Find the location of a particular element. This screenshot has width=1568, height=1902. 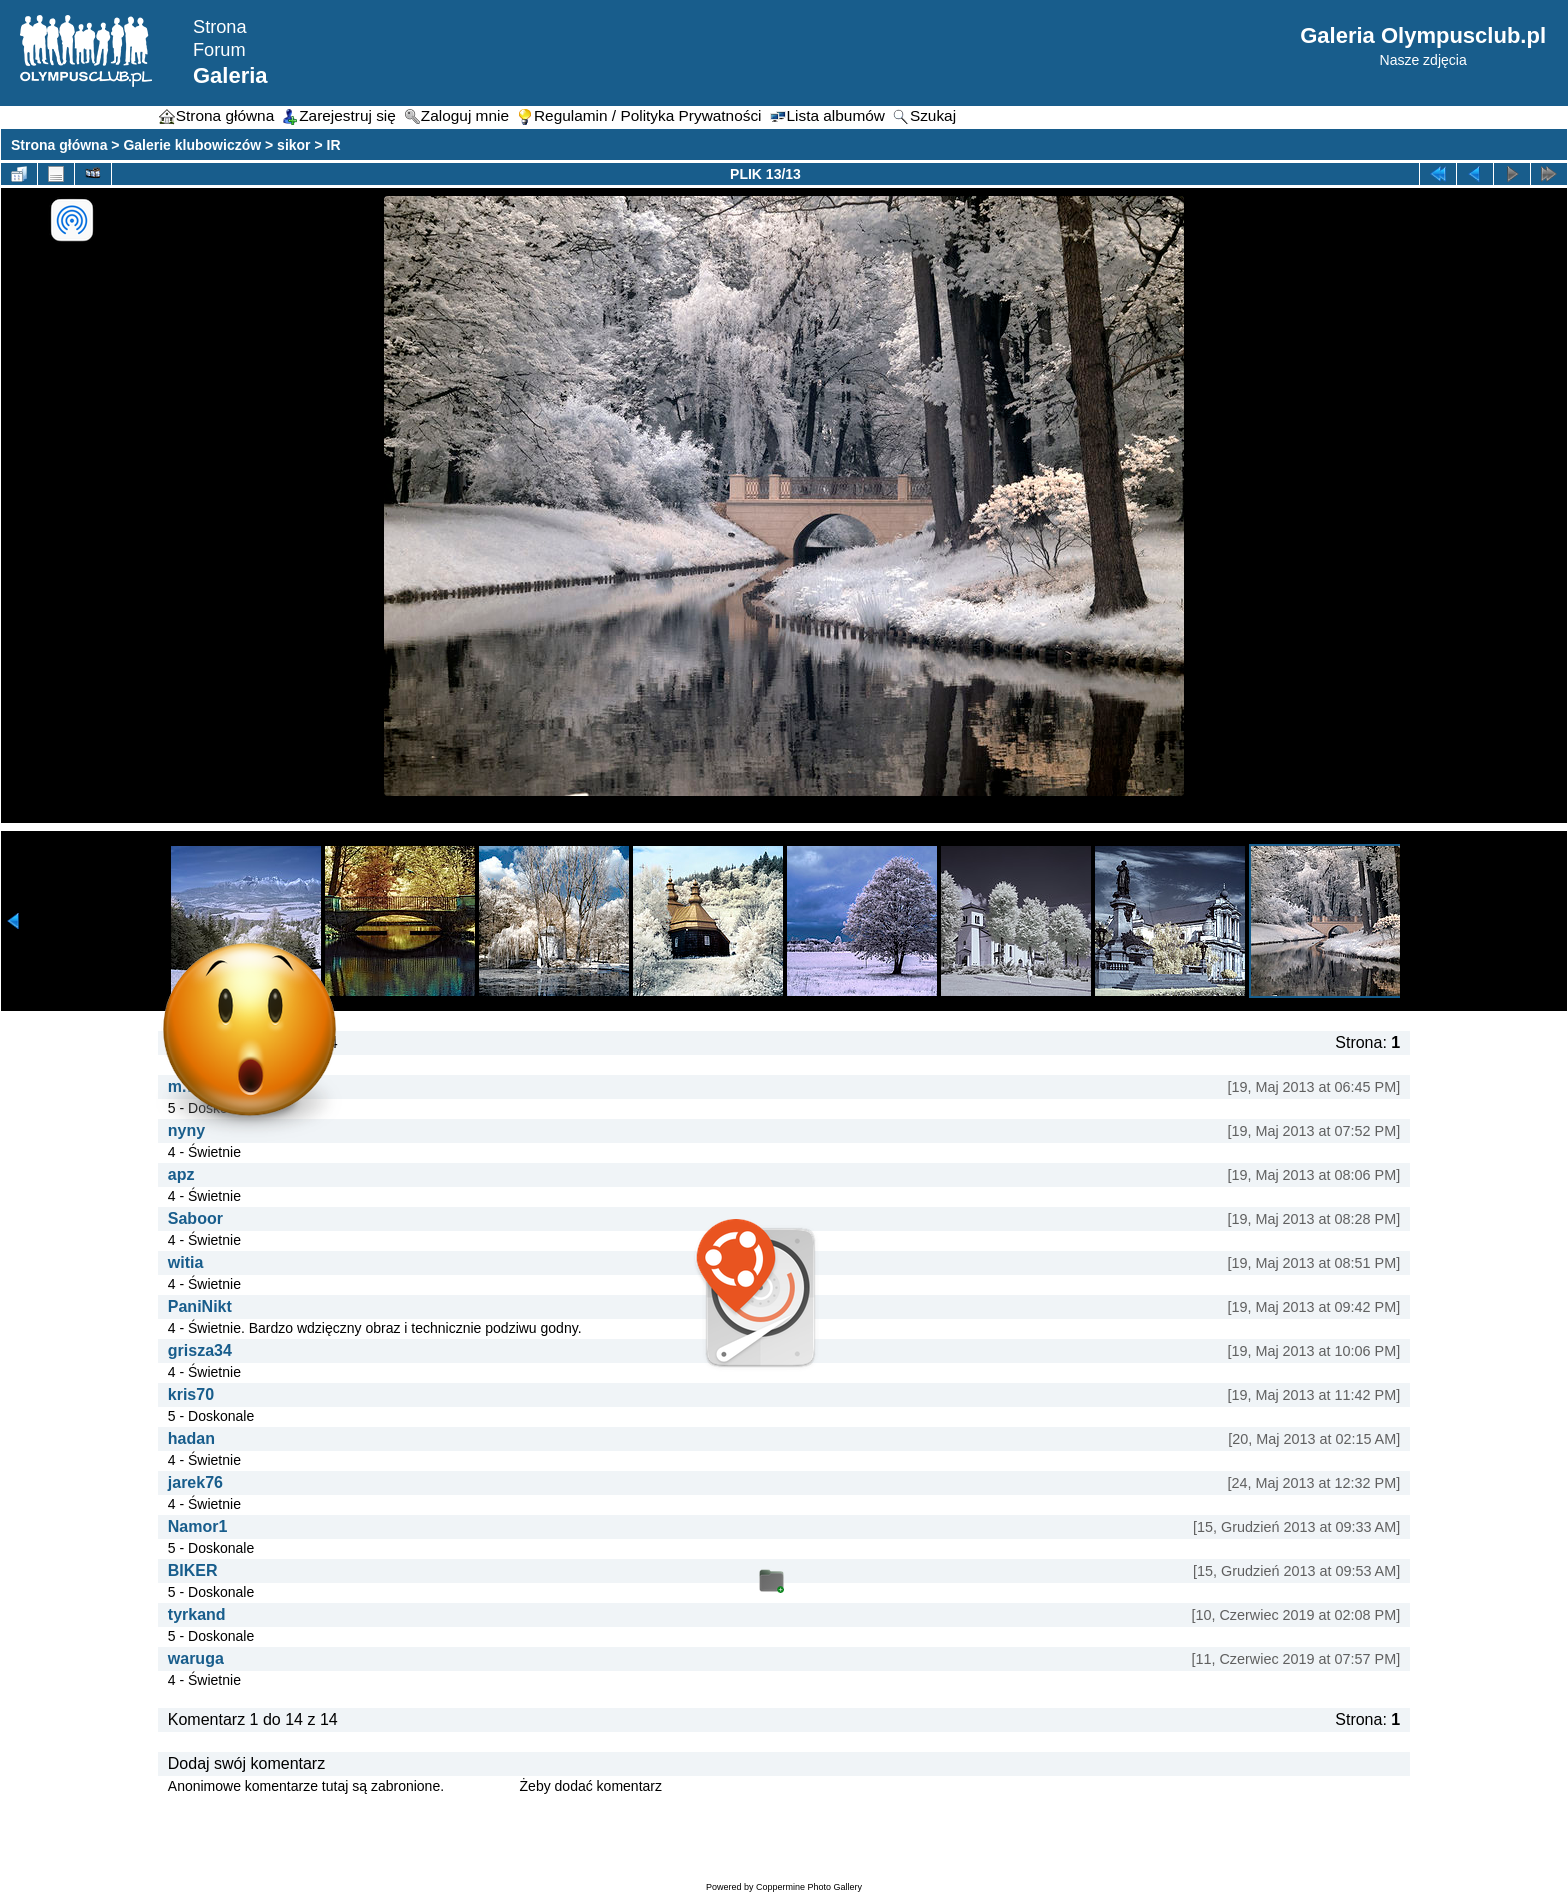

share files wirelessly with nearby Apple devices is located at coordinates (72, 220).